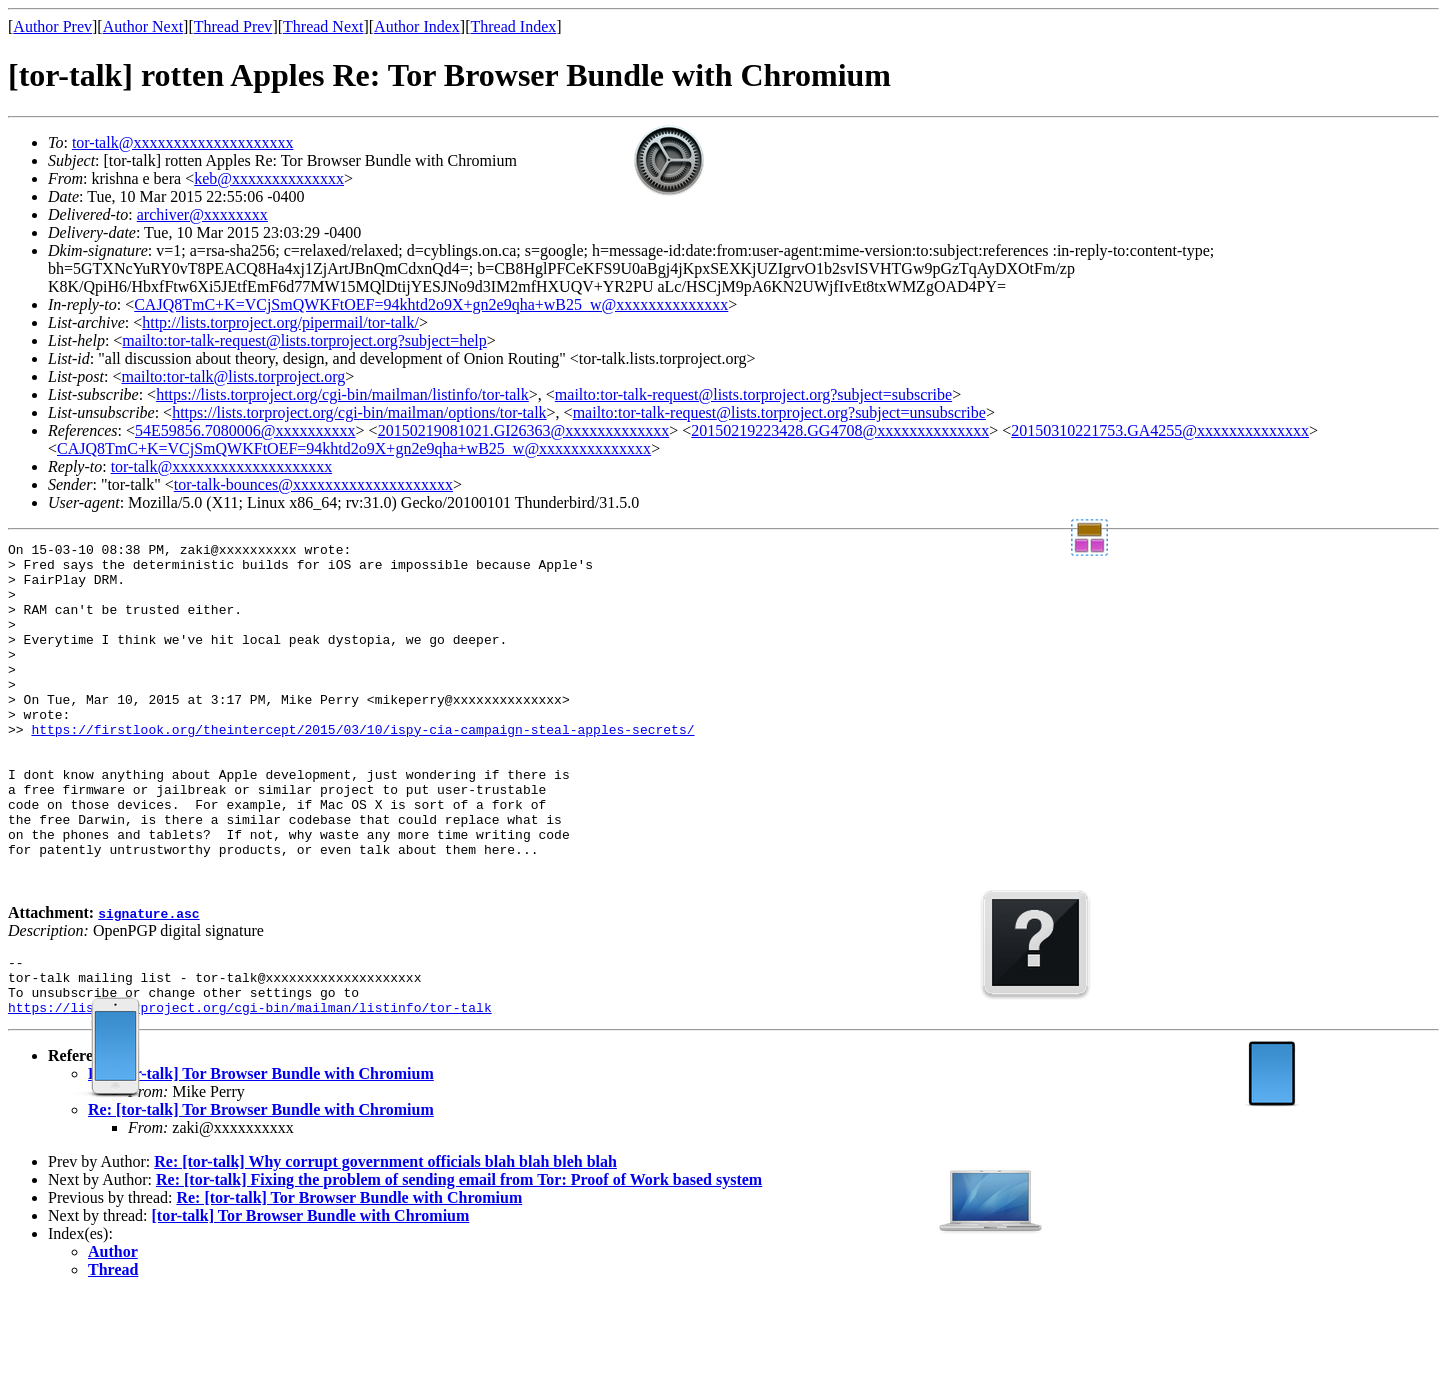 The height and width of the screenshot is (1376, 1447). What do you see at coordinates (669, 160) in the screenshot?
I see `open system preferences or settings` at bounding box center [669, 160].